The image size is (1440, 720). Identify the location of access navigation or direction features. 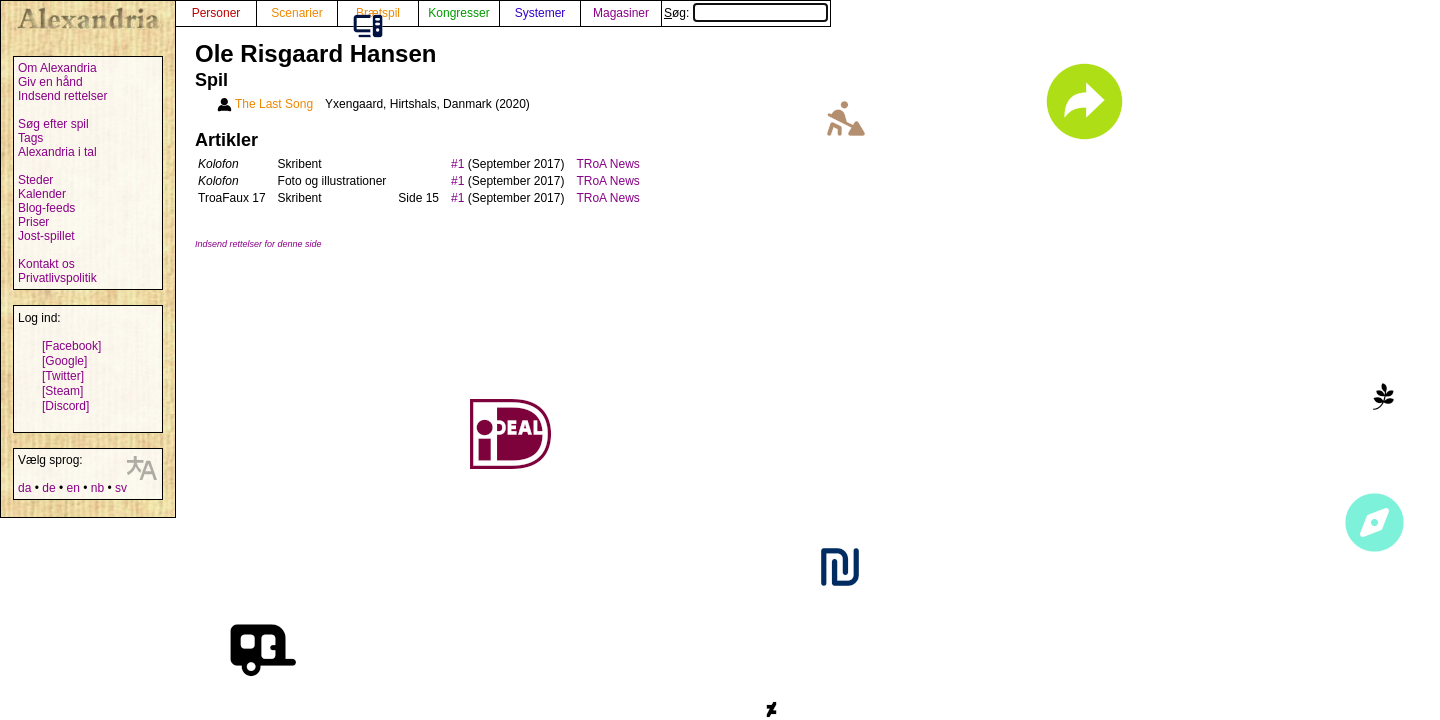
(1374, 522).